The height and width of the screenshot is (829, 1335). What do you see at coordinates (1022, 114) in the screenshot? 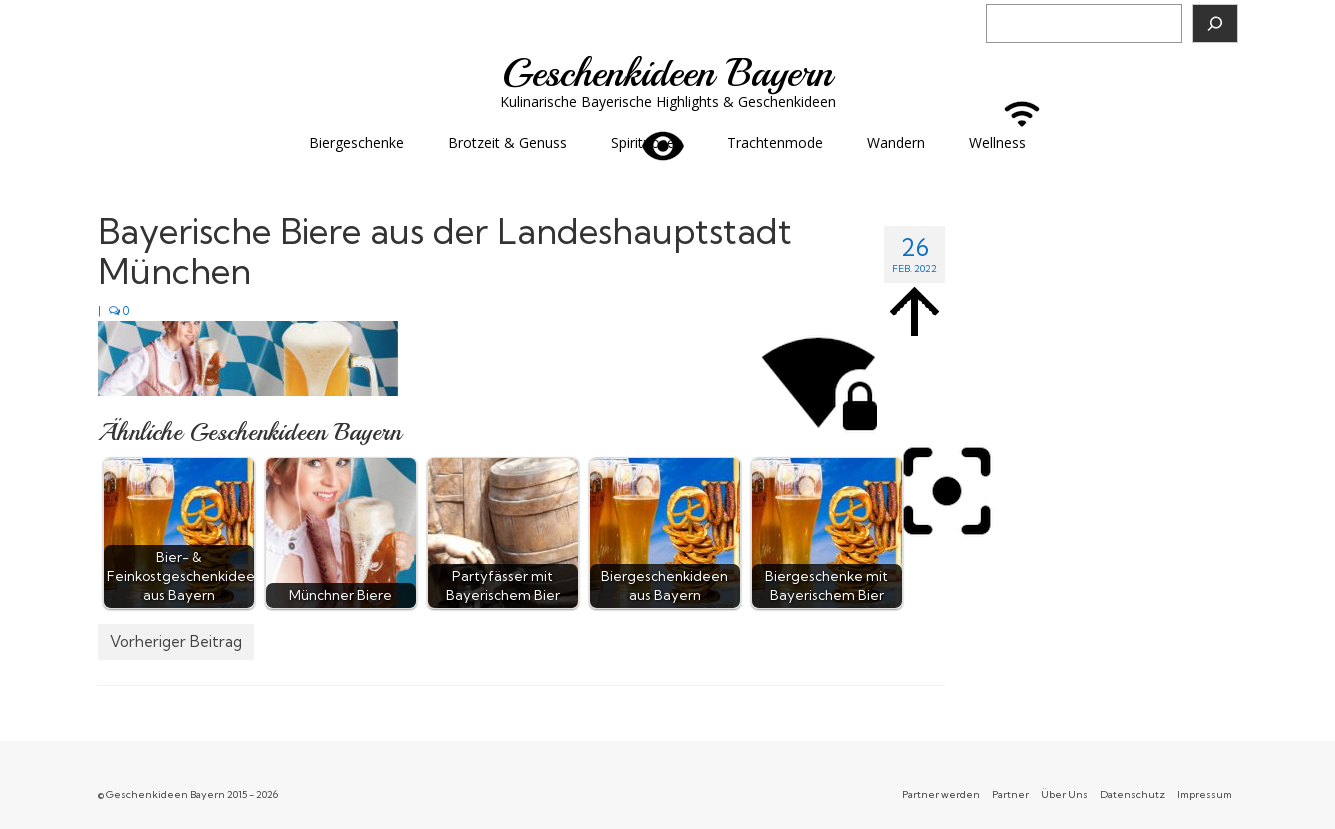
I see `indicates active wifi connection` at bounding box center [1022, 114].